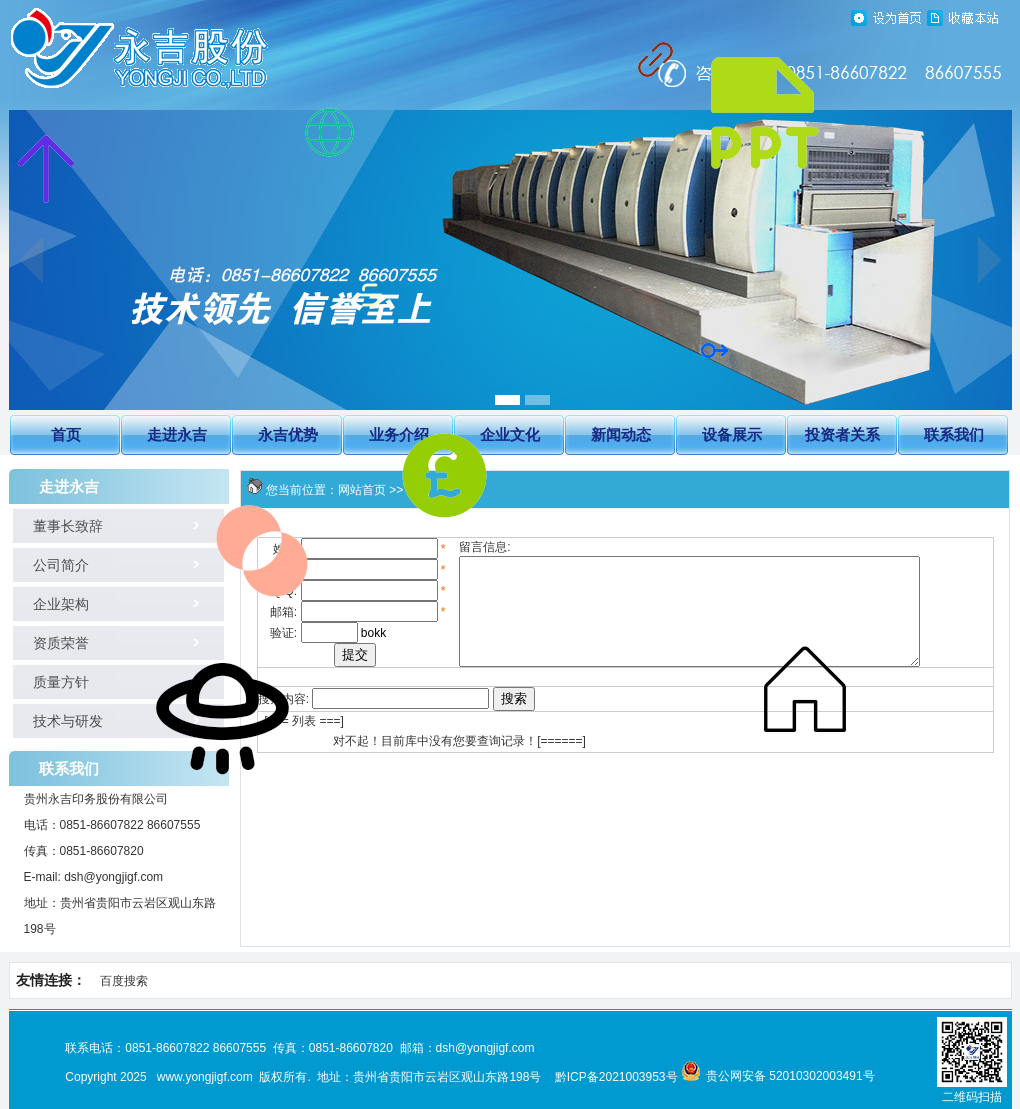  I want to click on exclude overlapping selection areas, so click(262, 551).